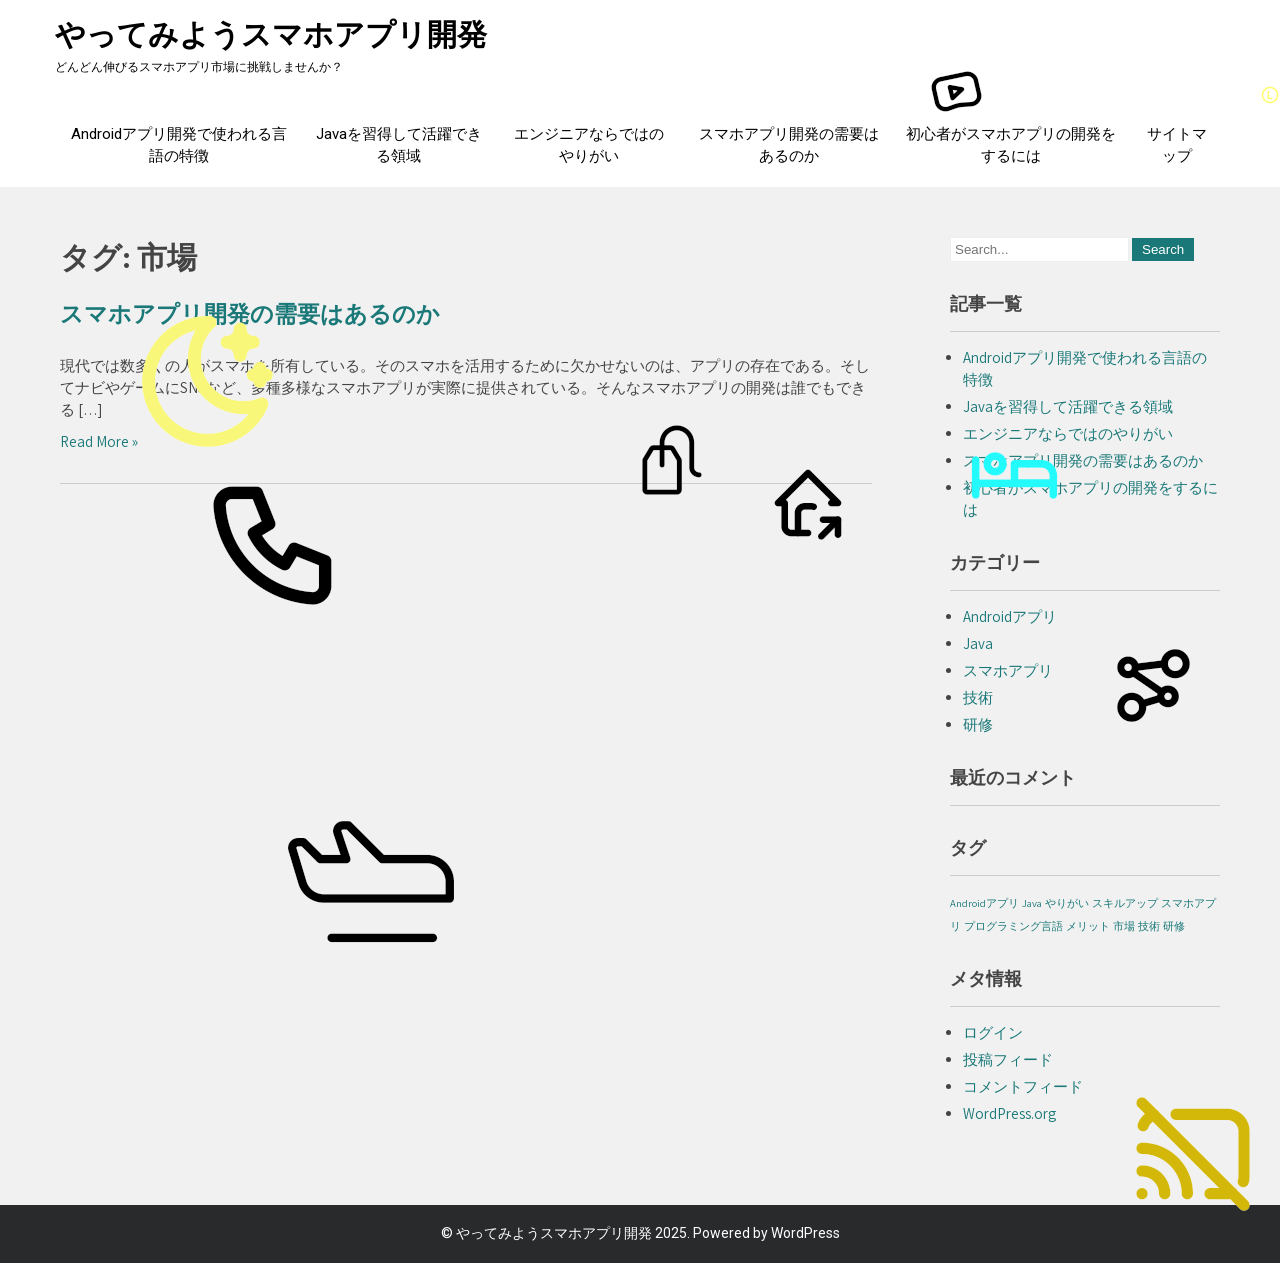 This screenshot has height=1263, width=1280. What do you see at coordinates (1193, 1154) in the screenshot?
I see `screen casting is unavailable or disabled` at bounding box center [1193, 1154].